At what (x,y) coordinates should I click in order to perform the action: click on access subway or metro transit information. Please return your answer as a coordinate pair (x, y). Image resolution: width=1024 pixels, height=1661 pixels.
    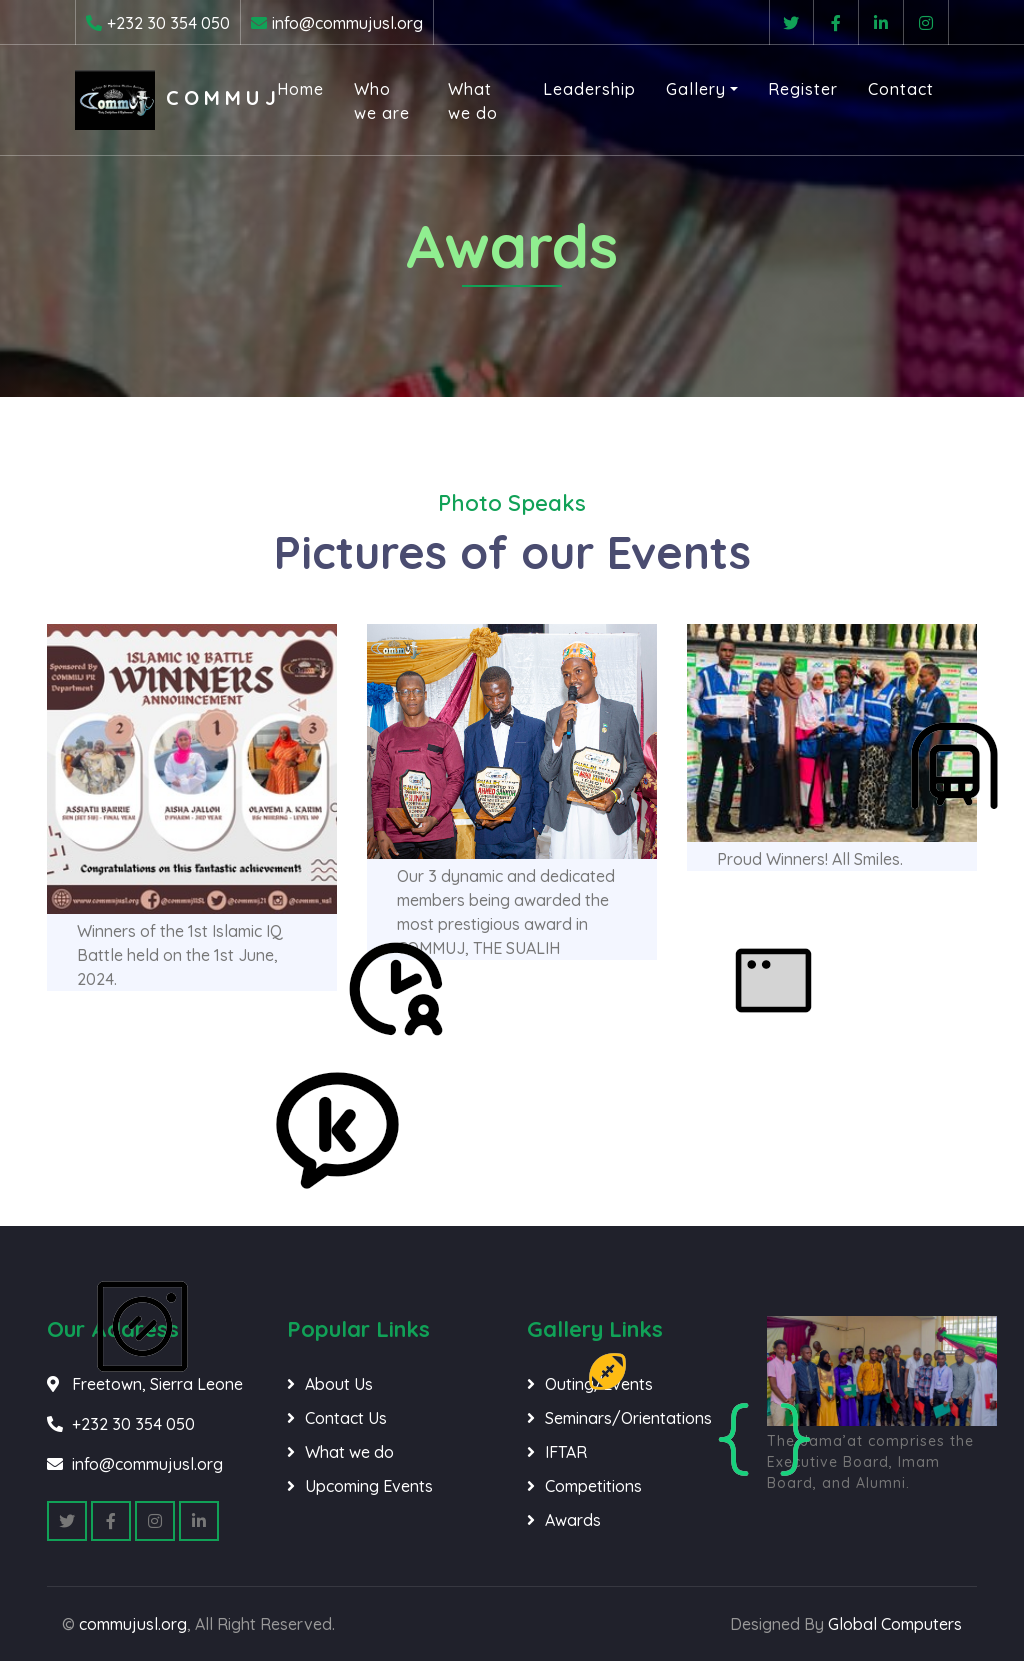
    Looking at the image, I should click on (954, 769).